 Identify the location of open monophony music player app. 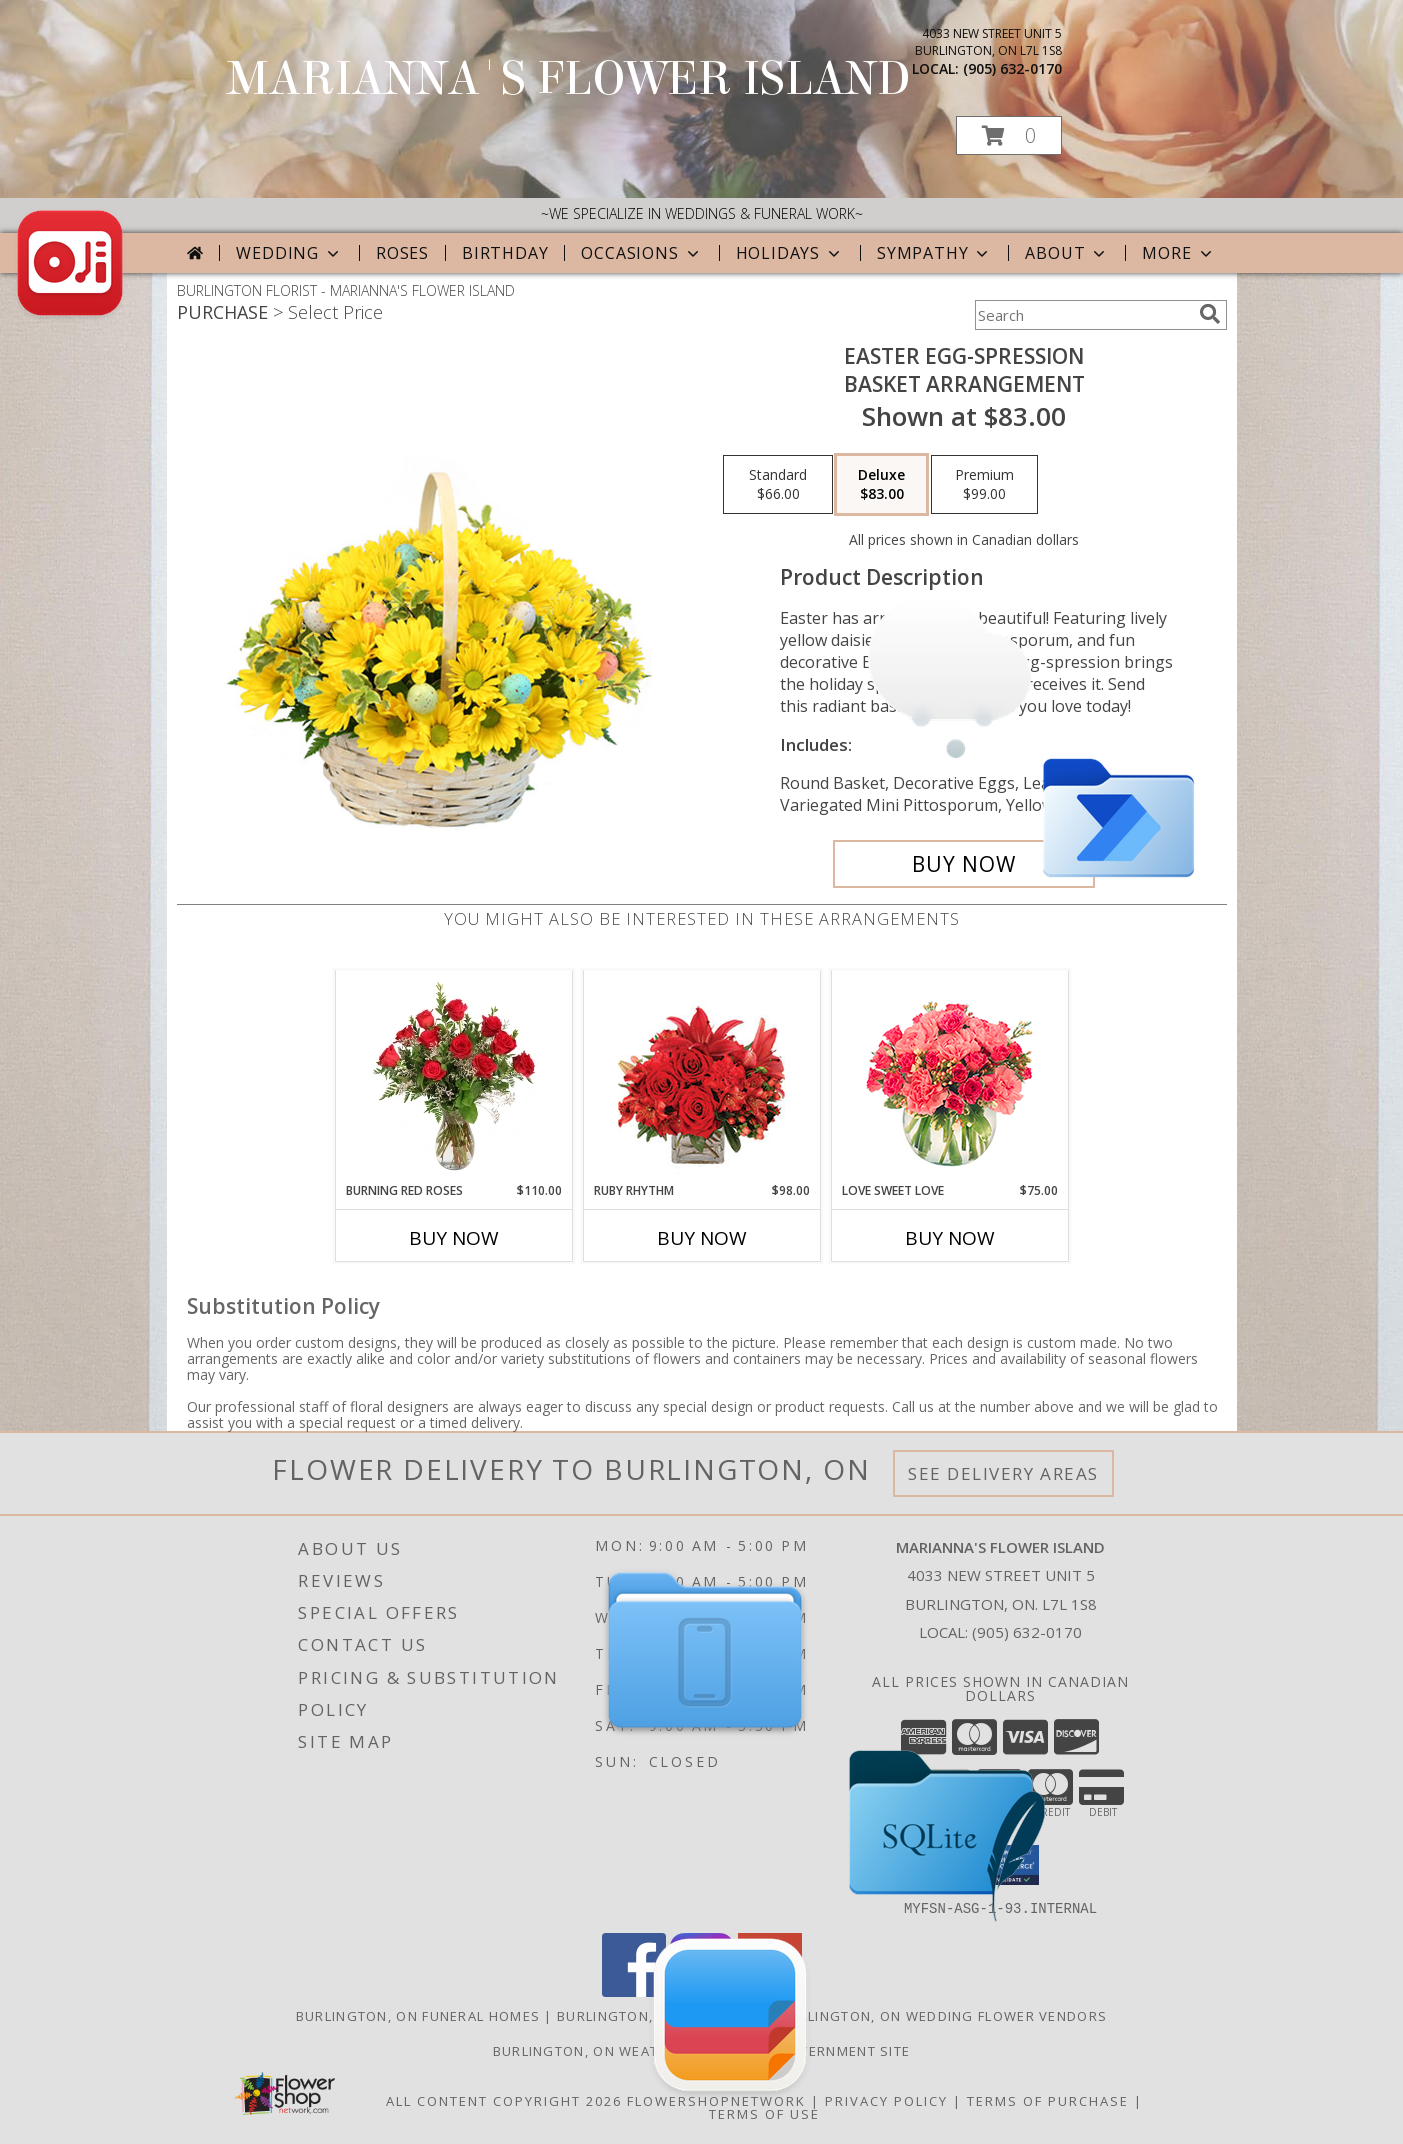
(70, 263).